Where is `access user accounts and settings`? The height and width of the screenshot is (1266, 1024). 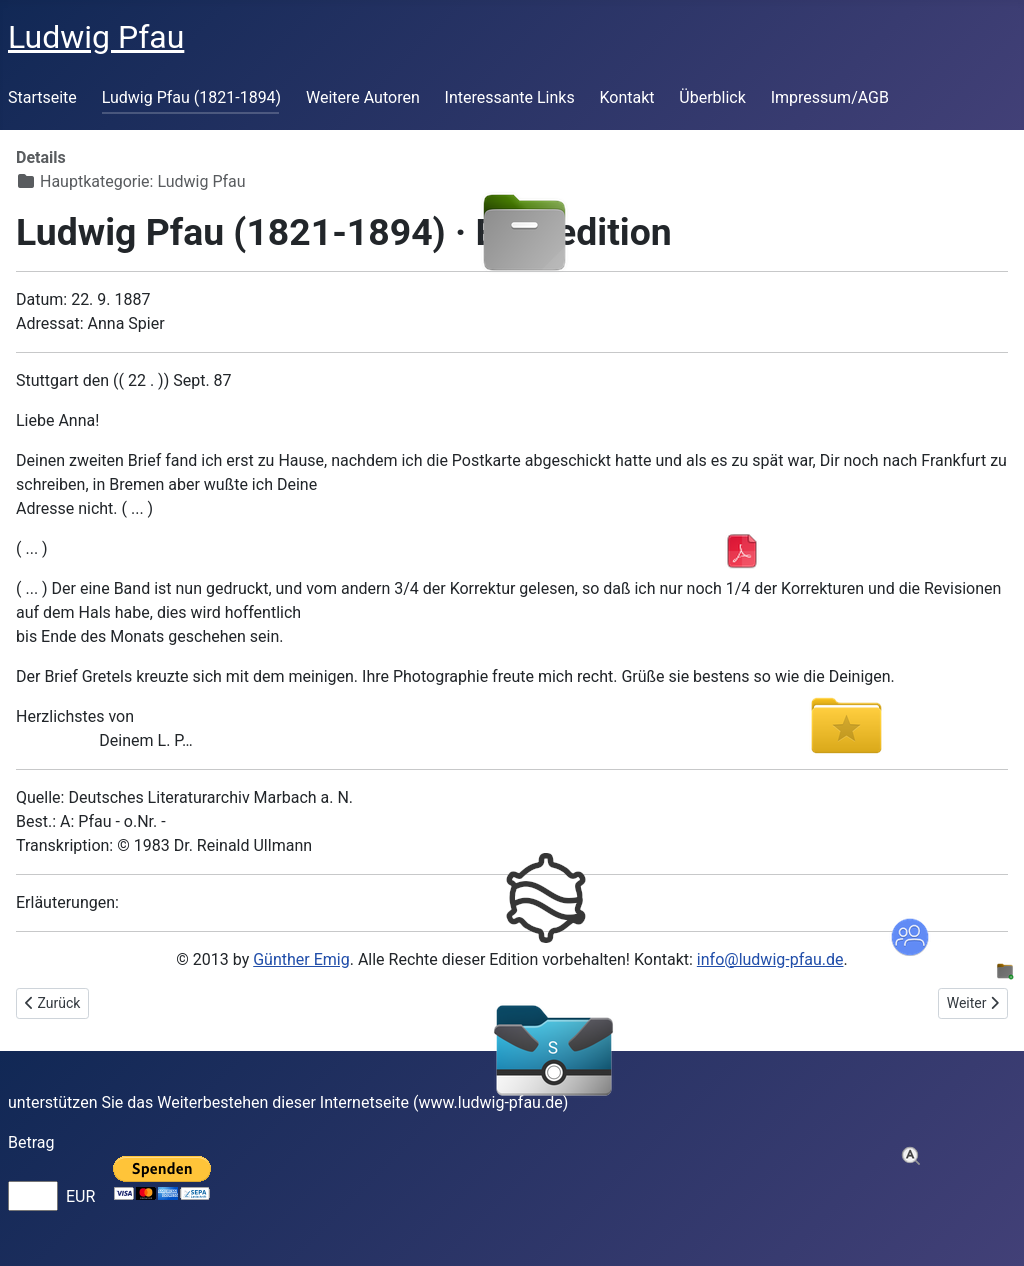 access user accounts and settings is located at coordinates (910, 937).